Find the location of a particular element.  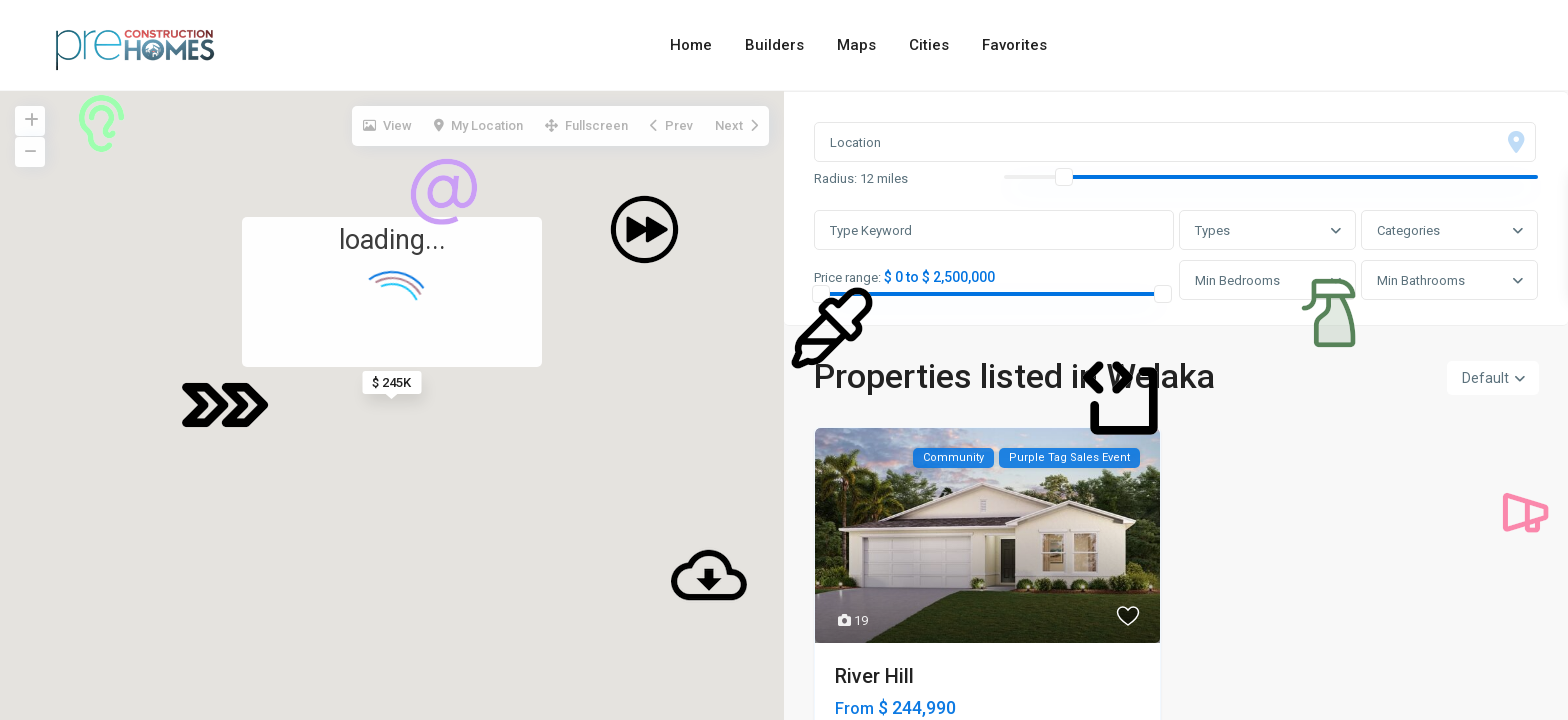

insert a code block or snippet is located at coordinates (1124, 401).